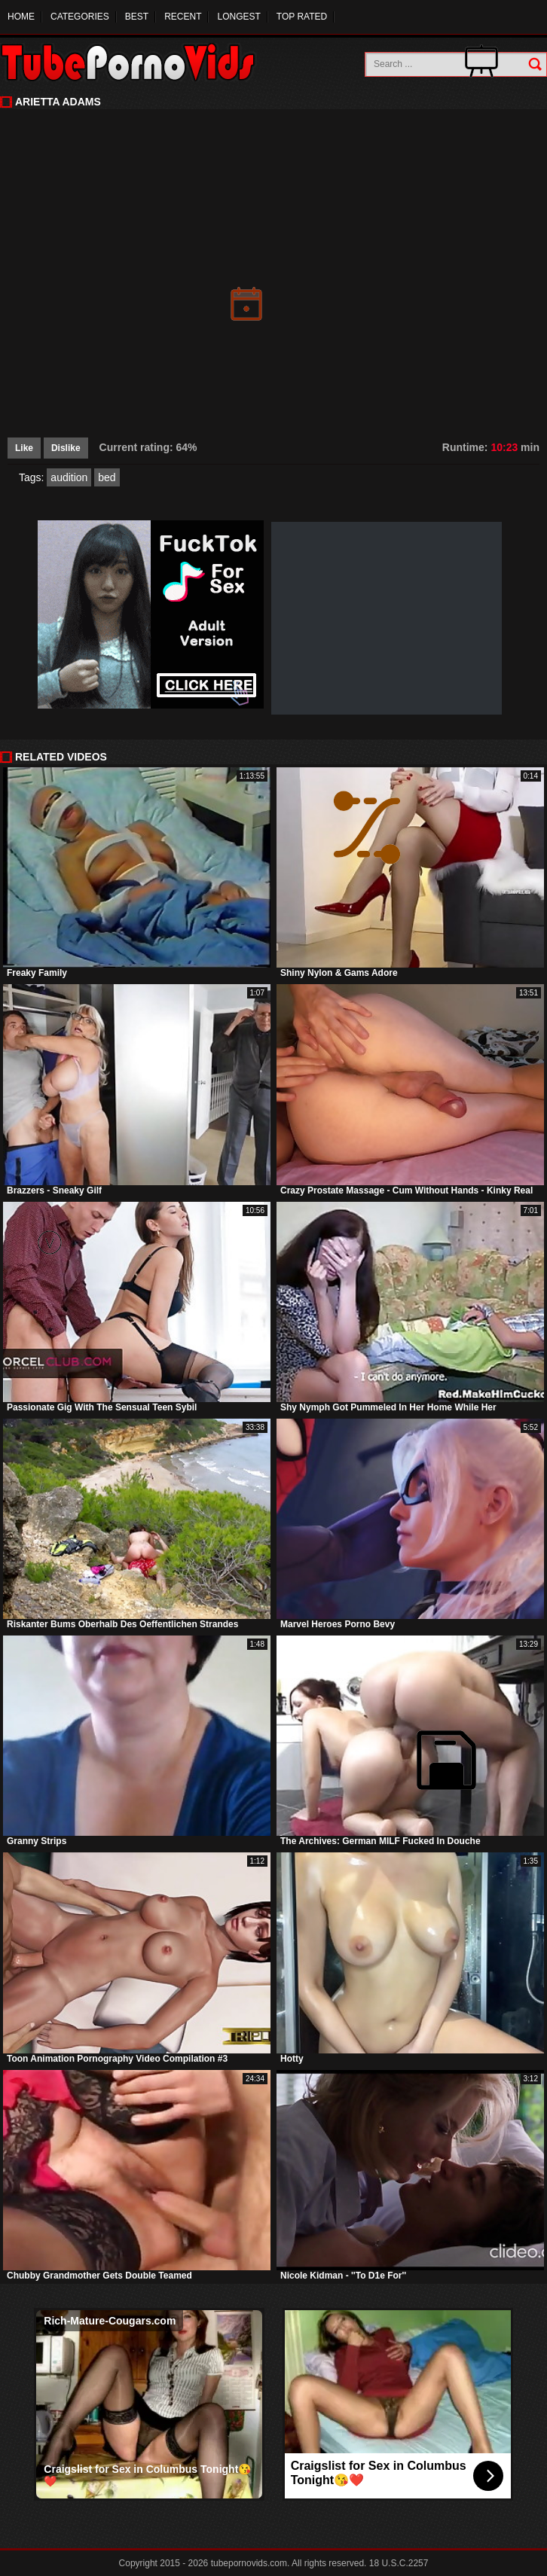  What do you see at coordinates (367, 828) in the screenshot?
I see `adjust animation easing curve control points` at bounding box center [367, 828].